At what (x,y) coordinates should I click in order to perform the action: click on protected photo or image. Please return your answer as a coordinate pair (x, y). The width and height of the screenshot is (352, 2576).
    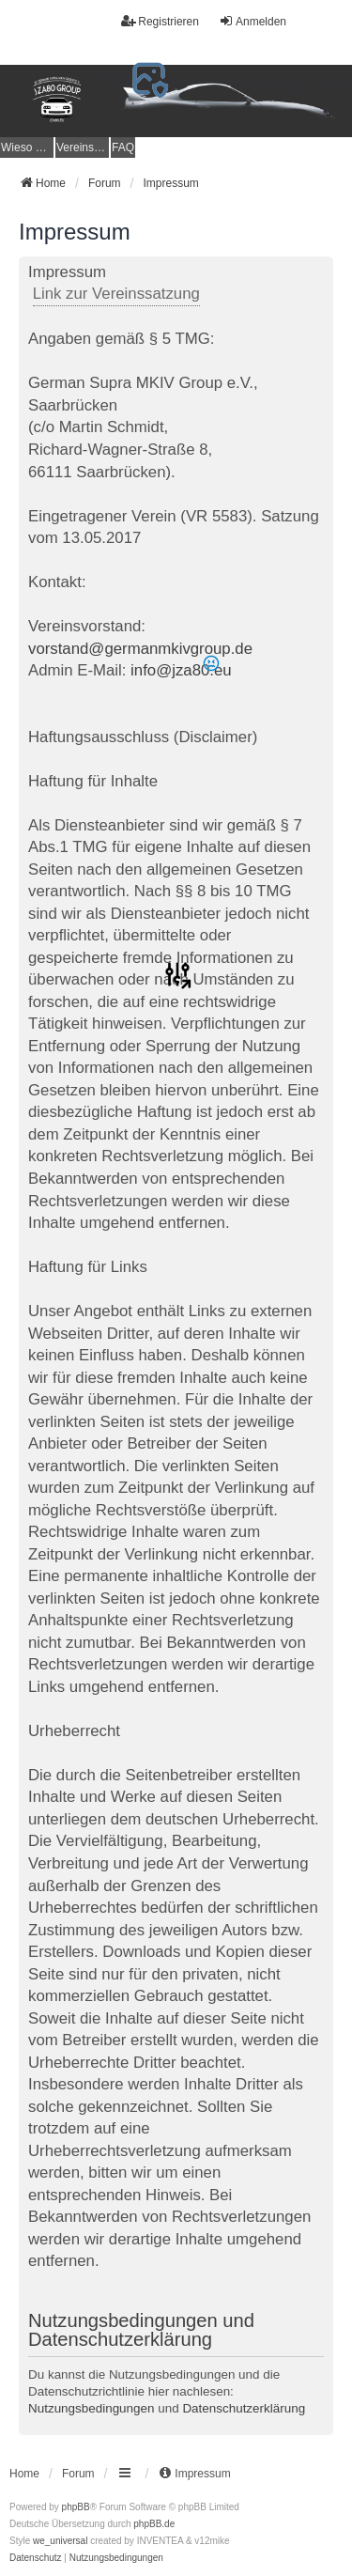
    Looking at the image, I should click on (148, 78).